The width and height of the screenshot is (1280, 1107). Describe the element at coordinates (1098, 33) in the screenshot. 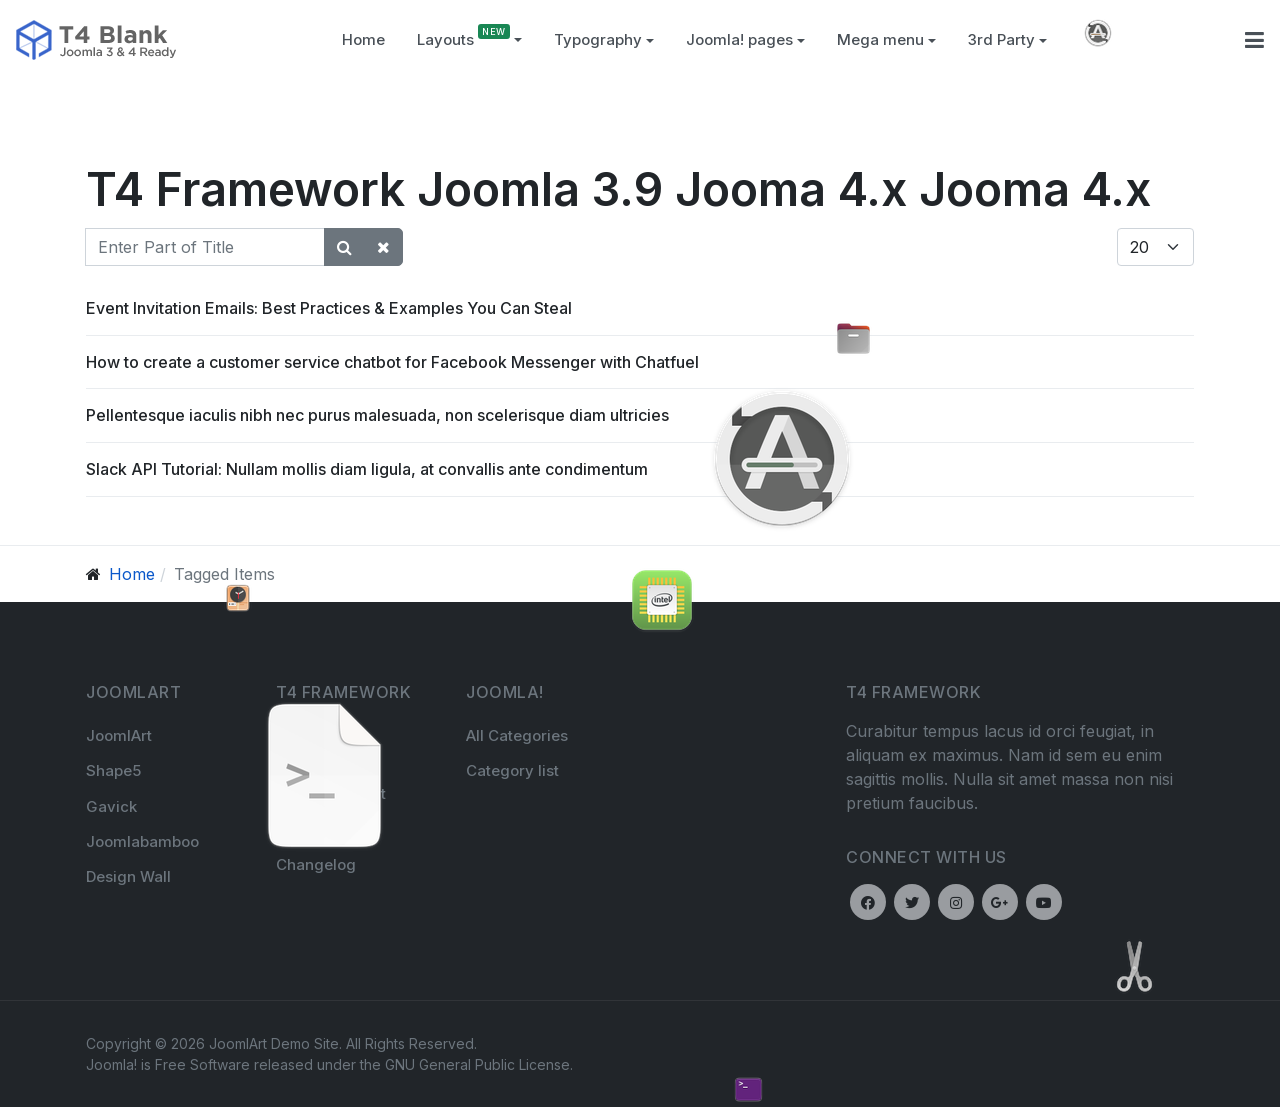

I see `check for available software updates` at that location.